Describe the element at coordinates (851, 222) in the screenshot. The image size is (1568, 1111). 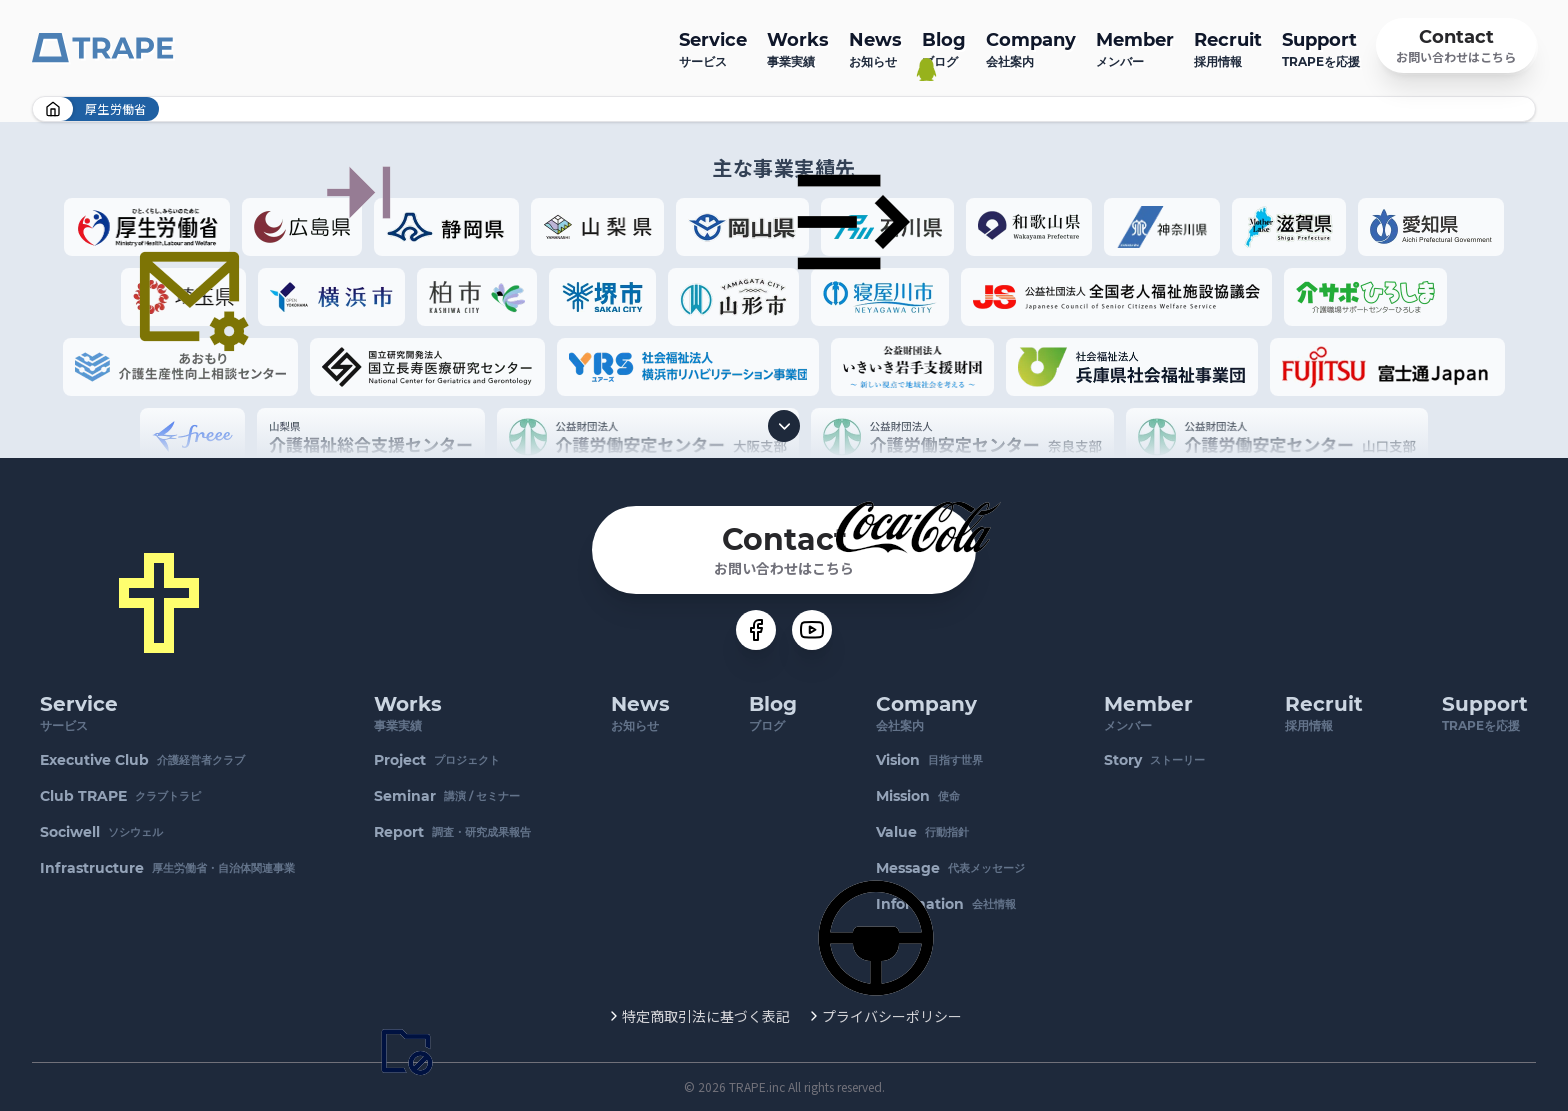
I see `expand a collapsed sidebar menu` at that location.